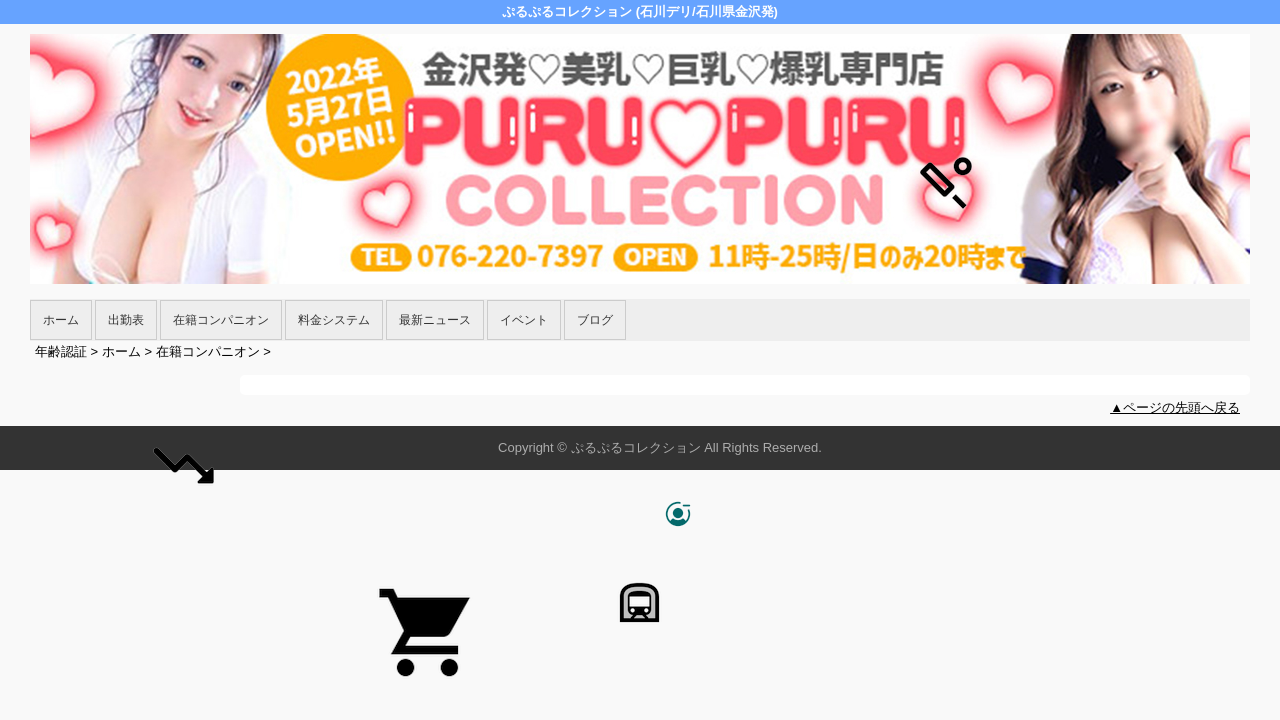 The image size is (1280, 720). I want to click on view your shopping cart, so click(427, 632).